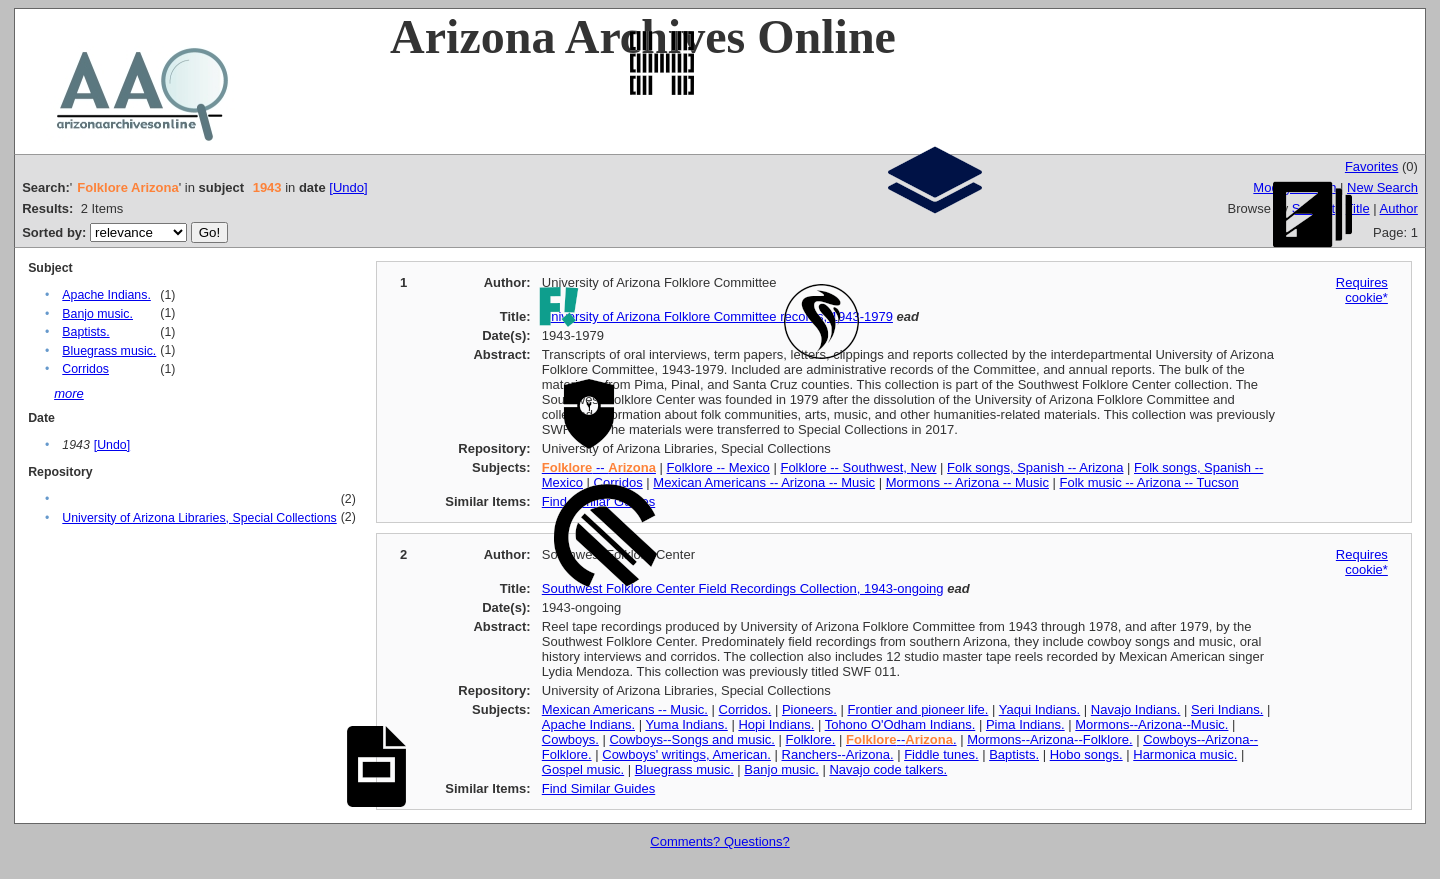 Image resolution: width=1440 pixels, height=879 pixels. I want to click on open CapRover dashboard, so click(821, 321).